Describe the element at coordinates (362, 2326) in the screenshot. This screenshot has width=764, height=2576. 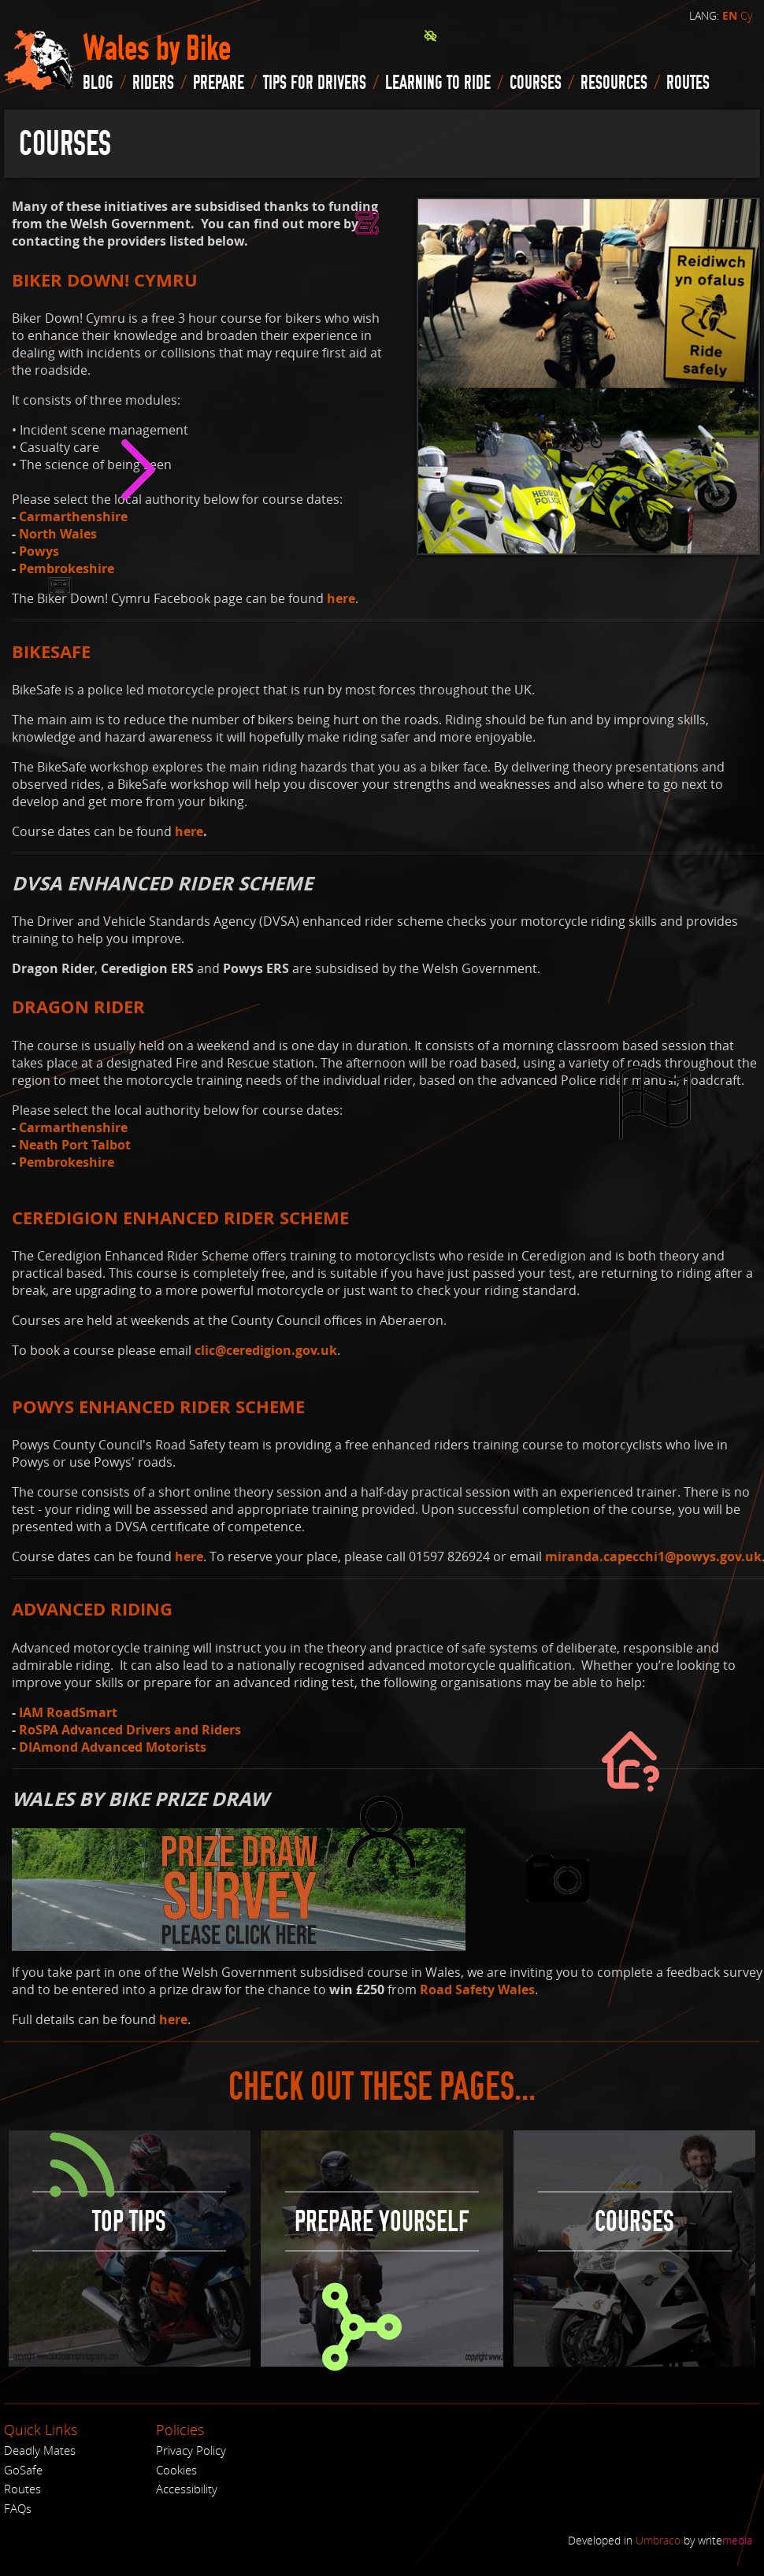
I see `select or switch AI model` at that location.